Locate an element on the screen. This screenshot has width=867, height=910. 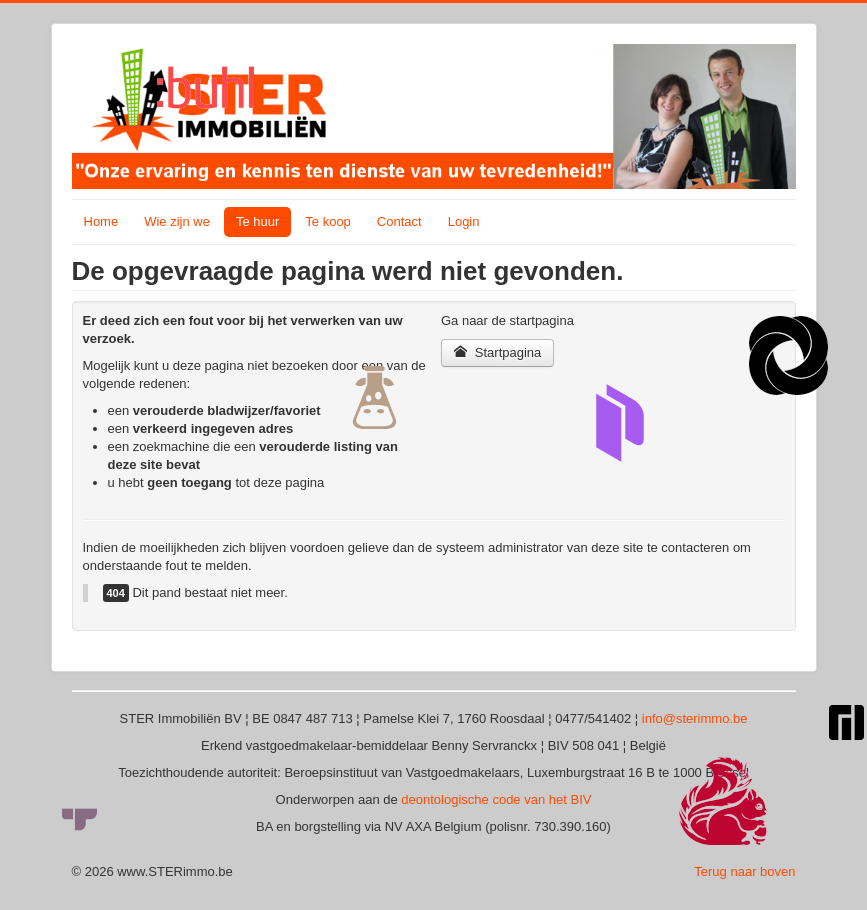
manjaro linux operating system logo is located at coordinates (846, 722).